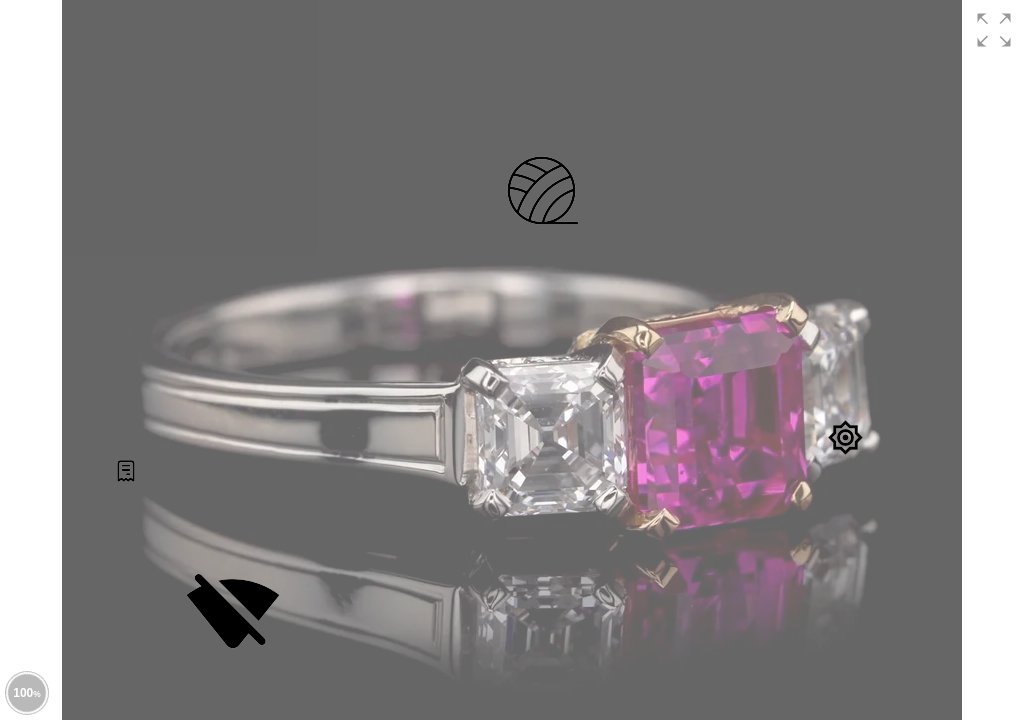 This screenshot has height=720, width=1024. I want to click on view purchase receipt or transaction history, so click(126, 471).